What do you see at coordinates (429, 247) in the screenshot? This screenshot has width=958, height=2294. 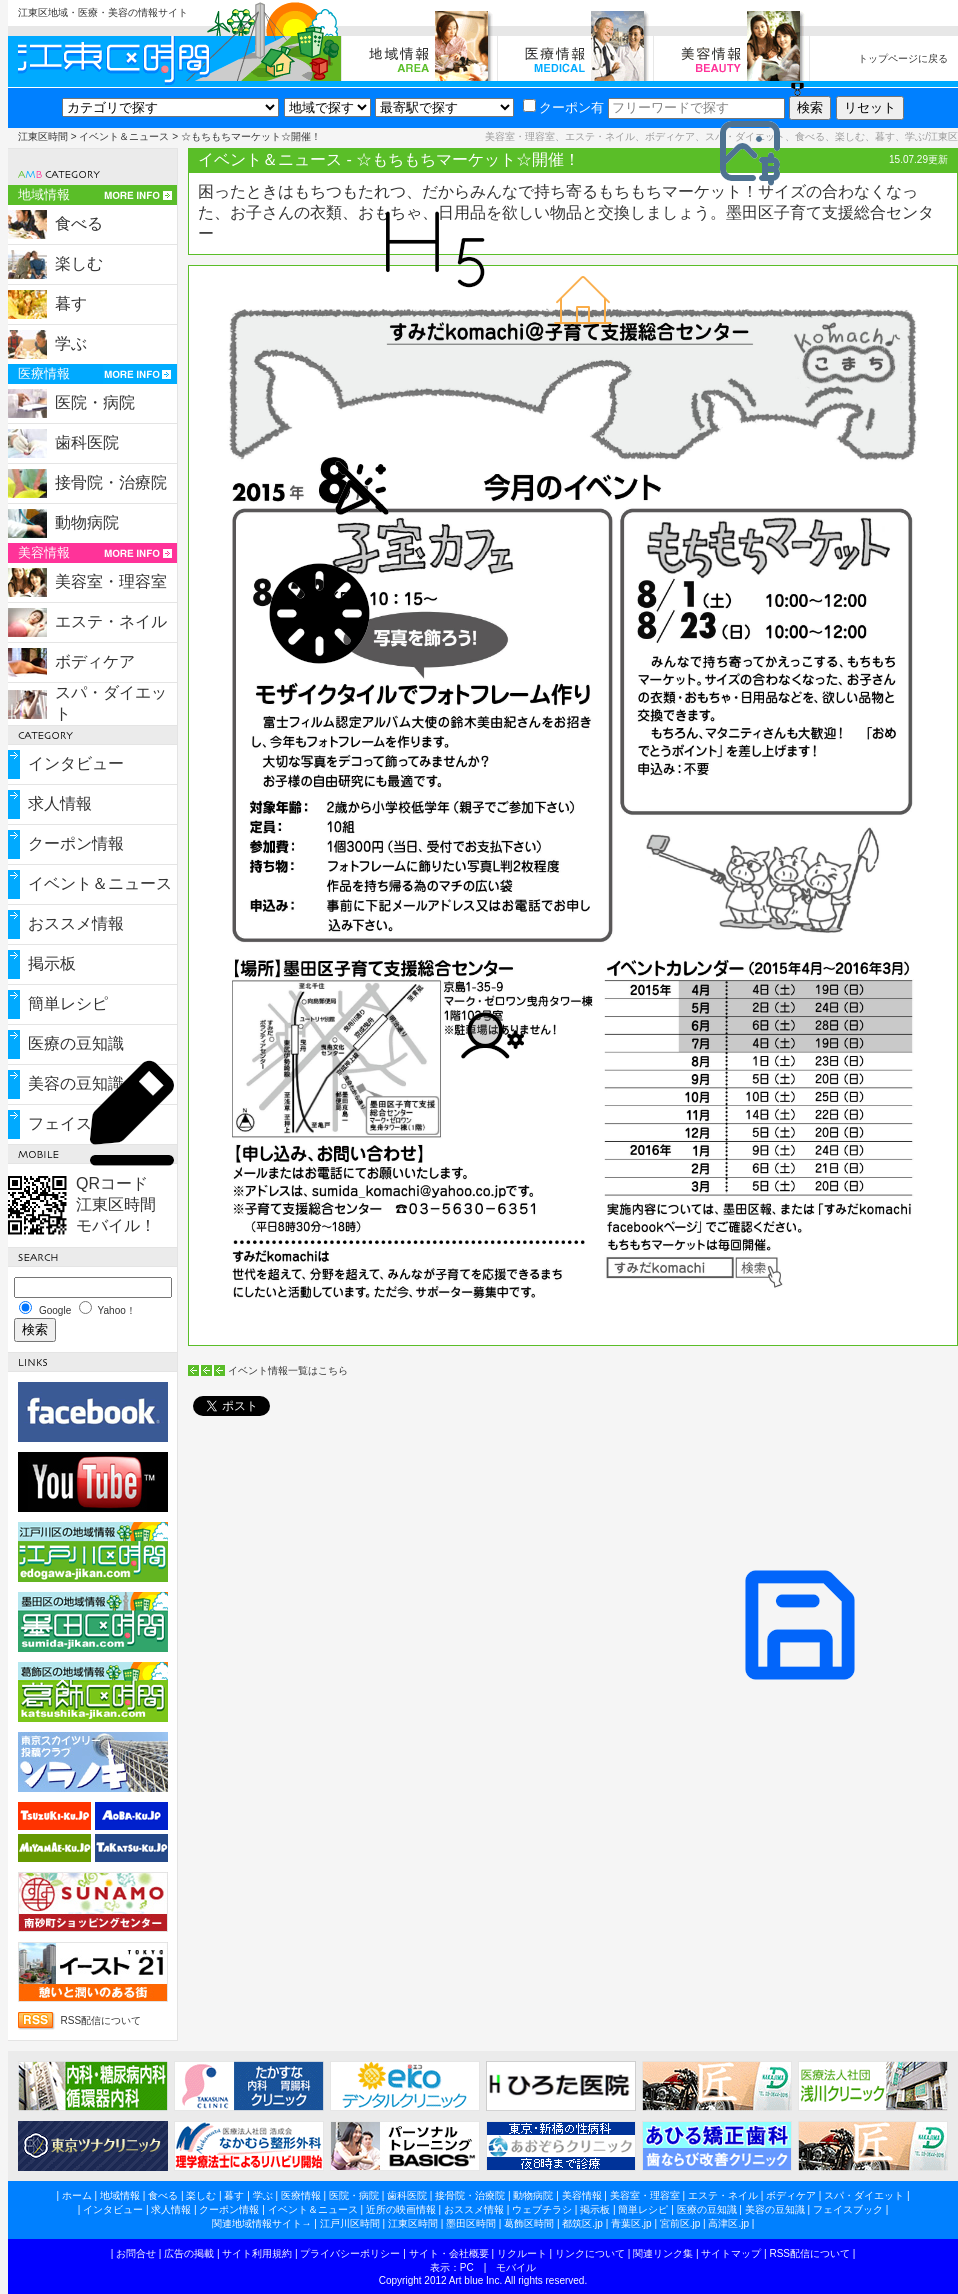 I see `format text as heading level 5` at bounding box center [429, 247].